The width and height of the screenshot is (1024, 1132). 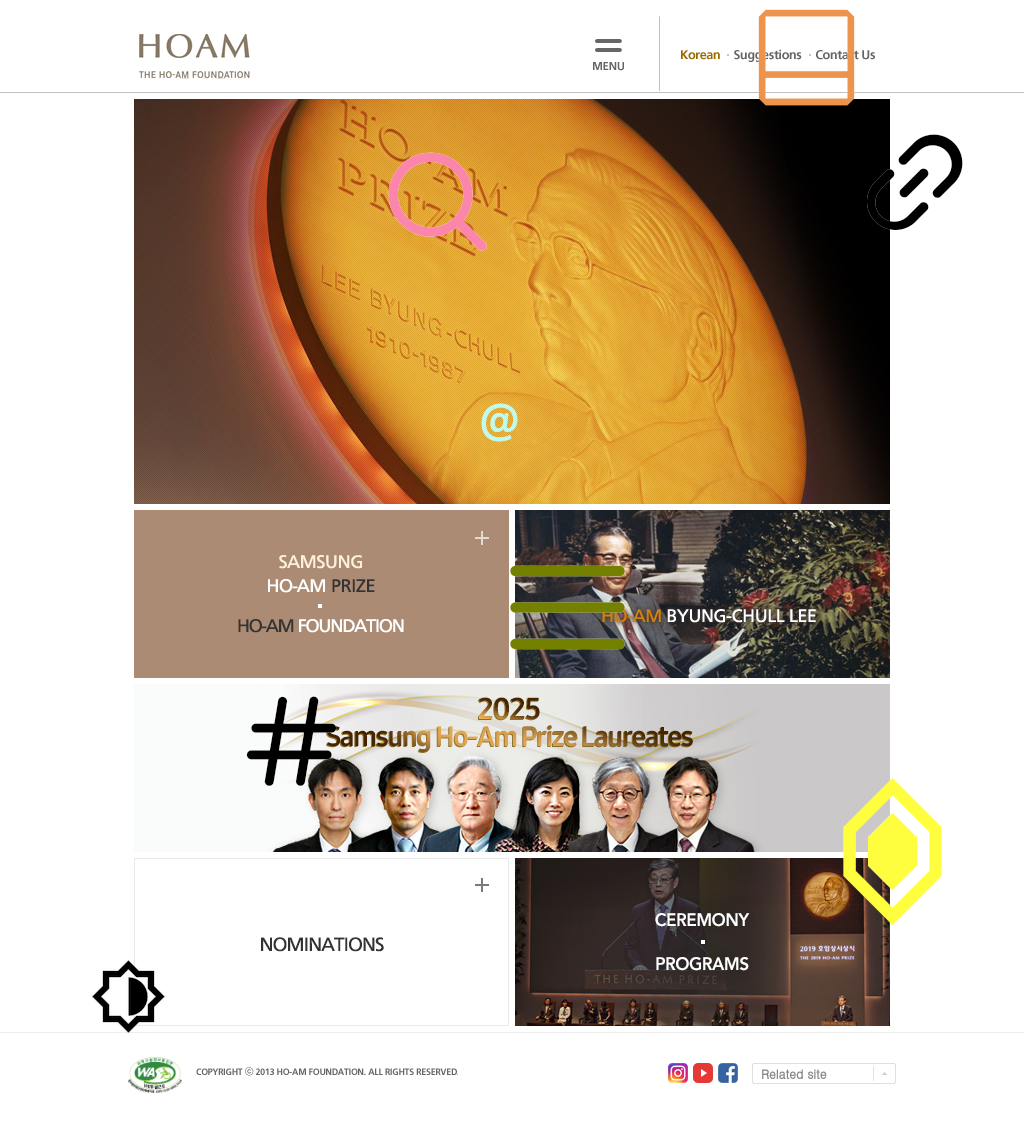 I want to click on mention a user in chat, so click(x=499, y=422).